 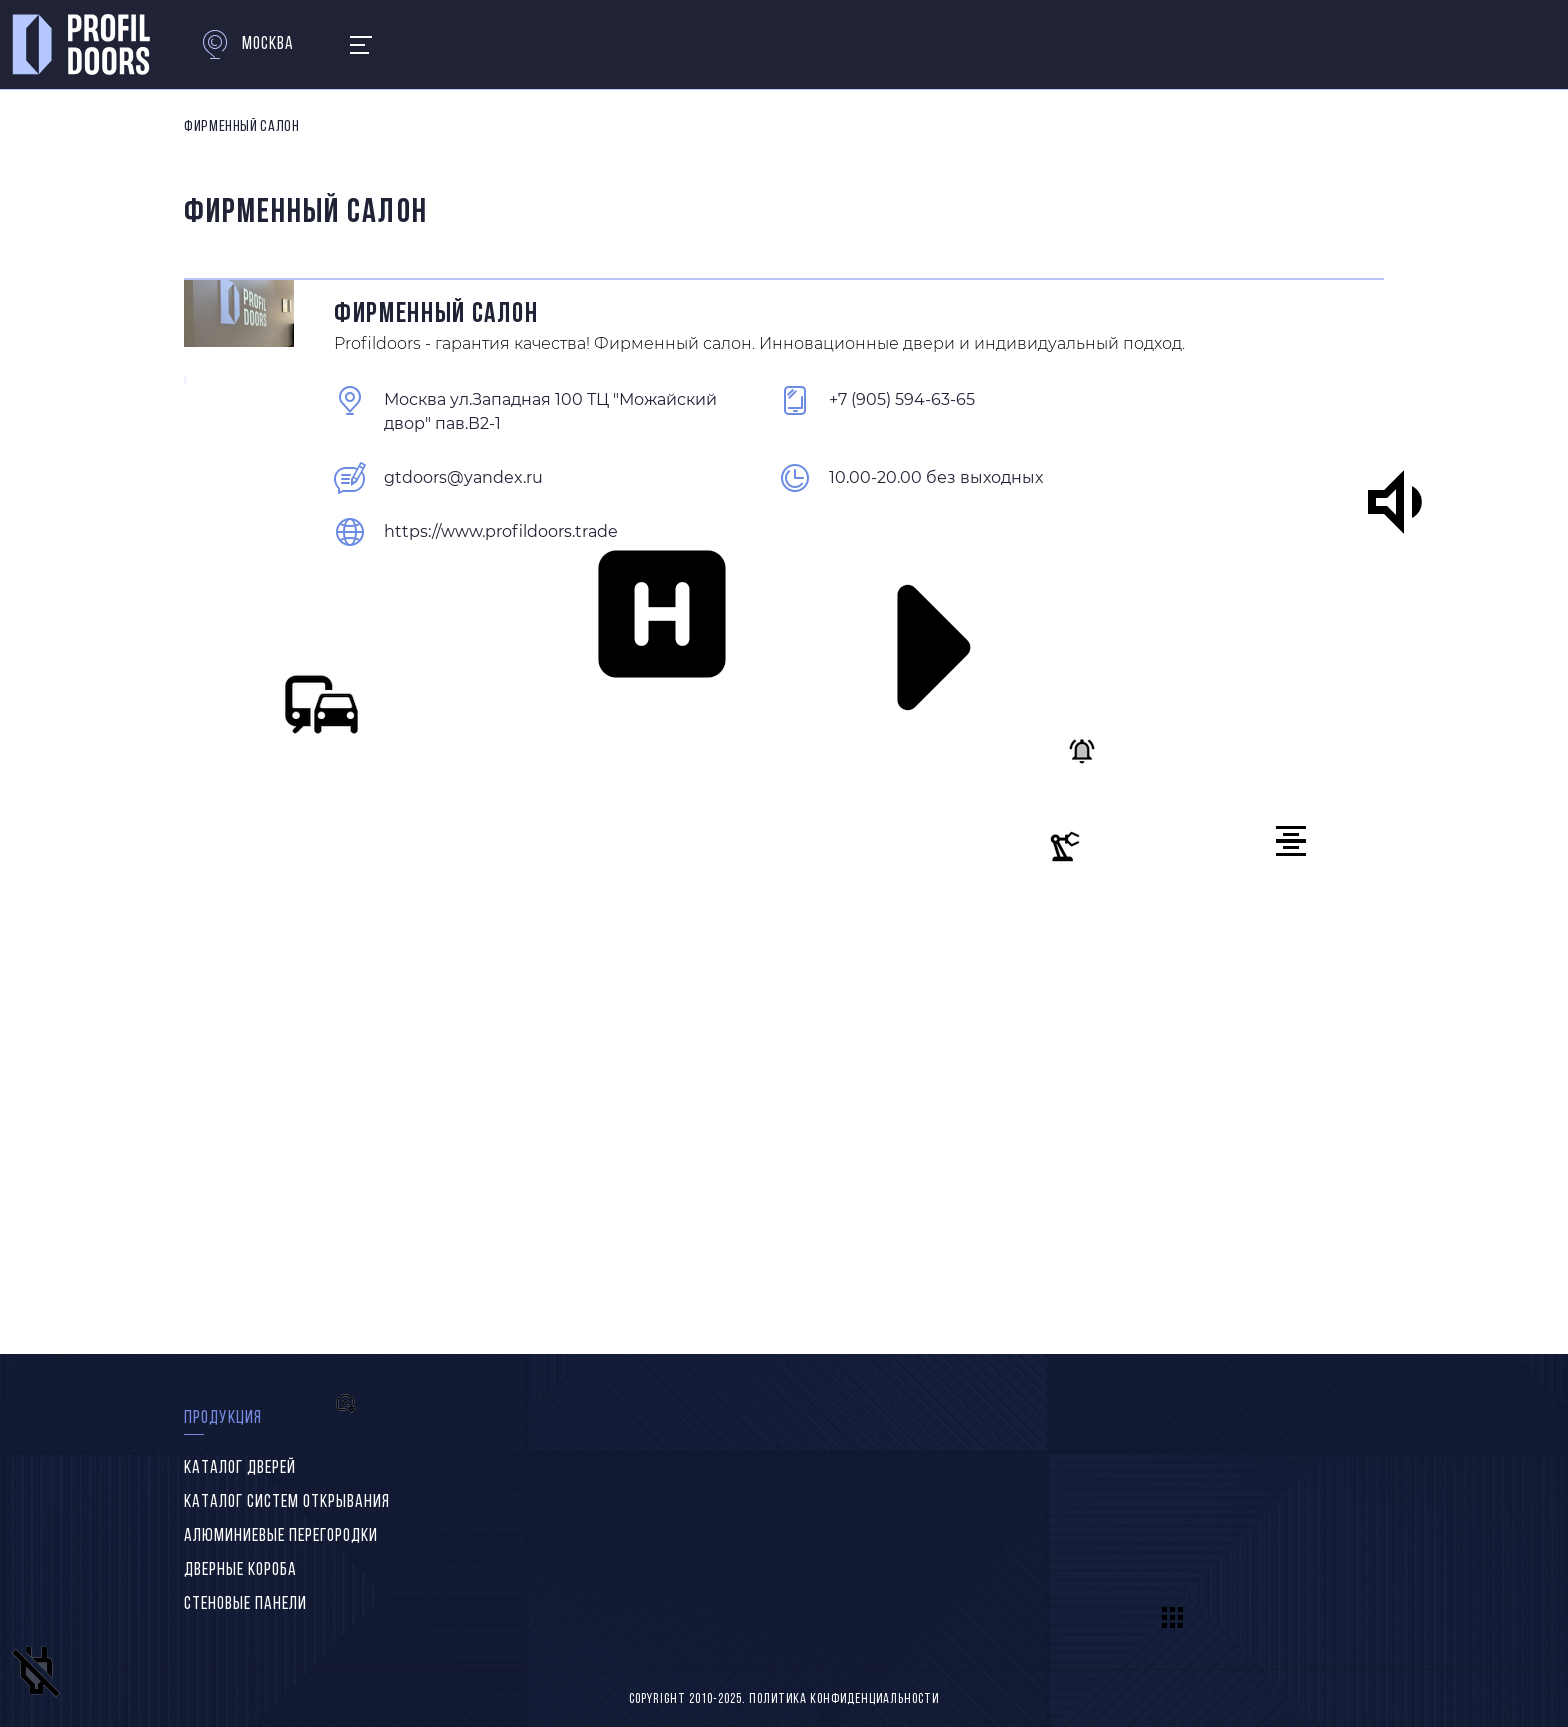 What do you see at coordinates (662, 614) in the screenshot?
I see `indicates a hospital or medical facility nearby` at bounding box center [662, 614].